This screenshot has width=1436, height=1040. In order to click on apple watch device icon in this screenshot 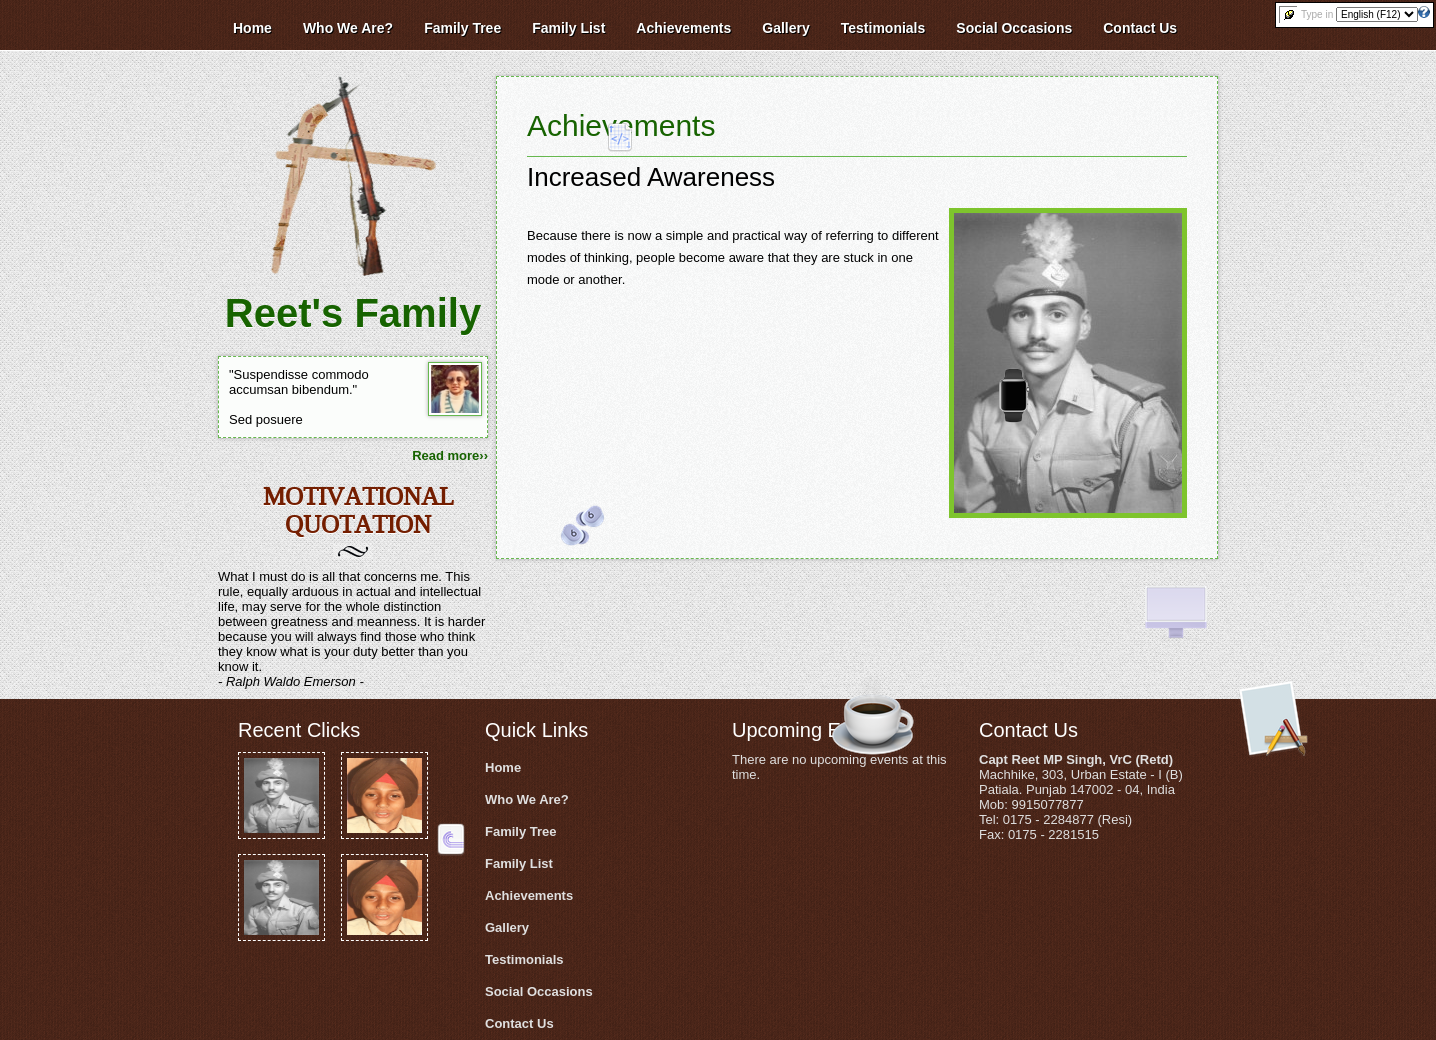, I will do `click(1013, 395)`.